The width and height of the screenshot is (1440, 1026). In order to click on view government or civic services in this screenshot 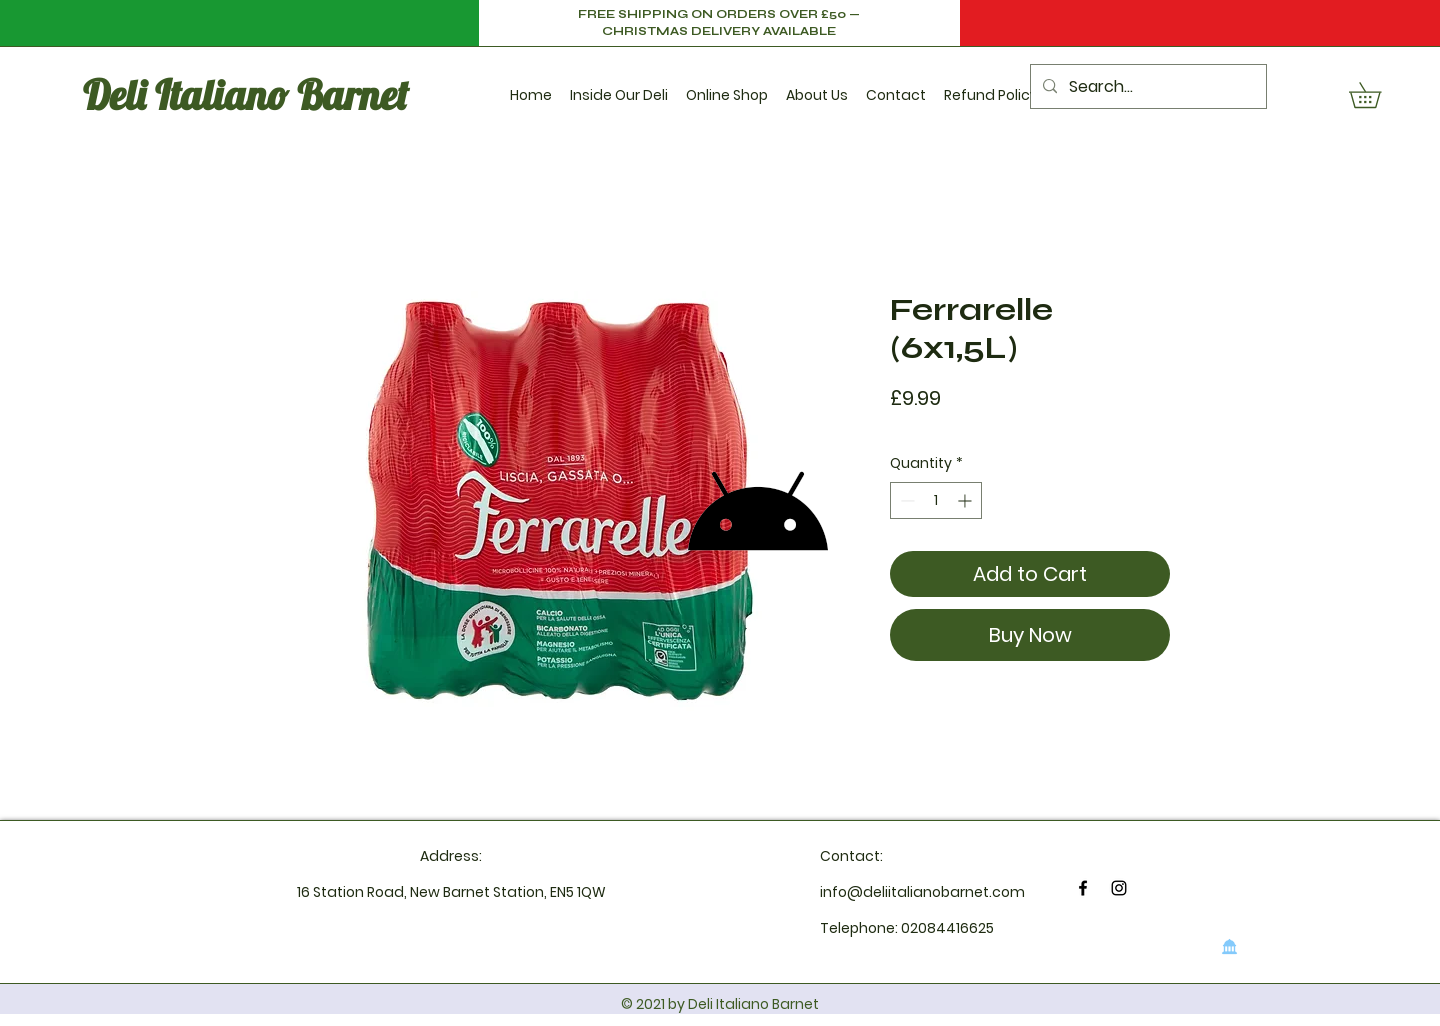, I will do `click(1229, 946)`.